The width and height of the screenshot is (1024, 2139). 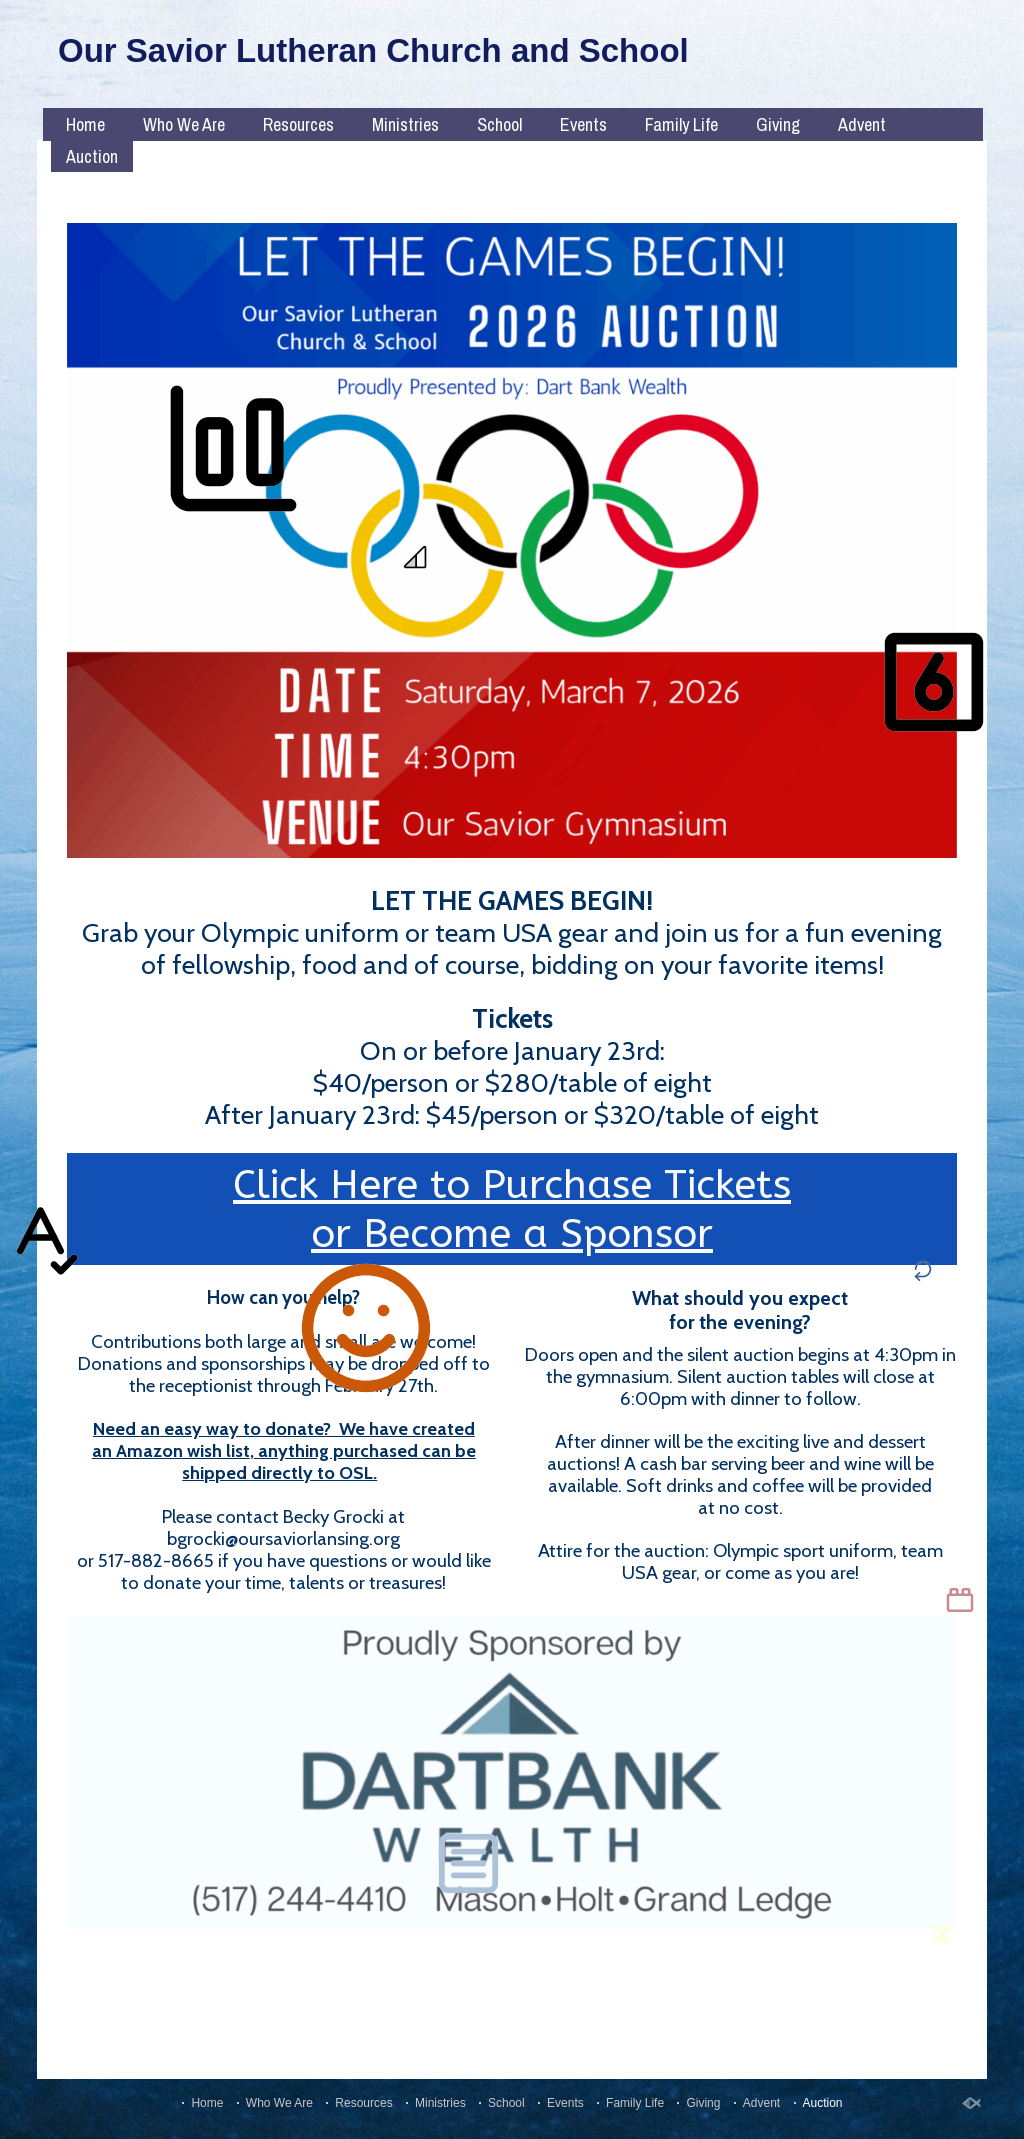 I want to click on repeat or iterate through a process, so click(x=923, y=1271).